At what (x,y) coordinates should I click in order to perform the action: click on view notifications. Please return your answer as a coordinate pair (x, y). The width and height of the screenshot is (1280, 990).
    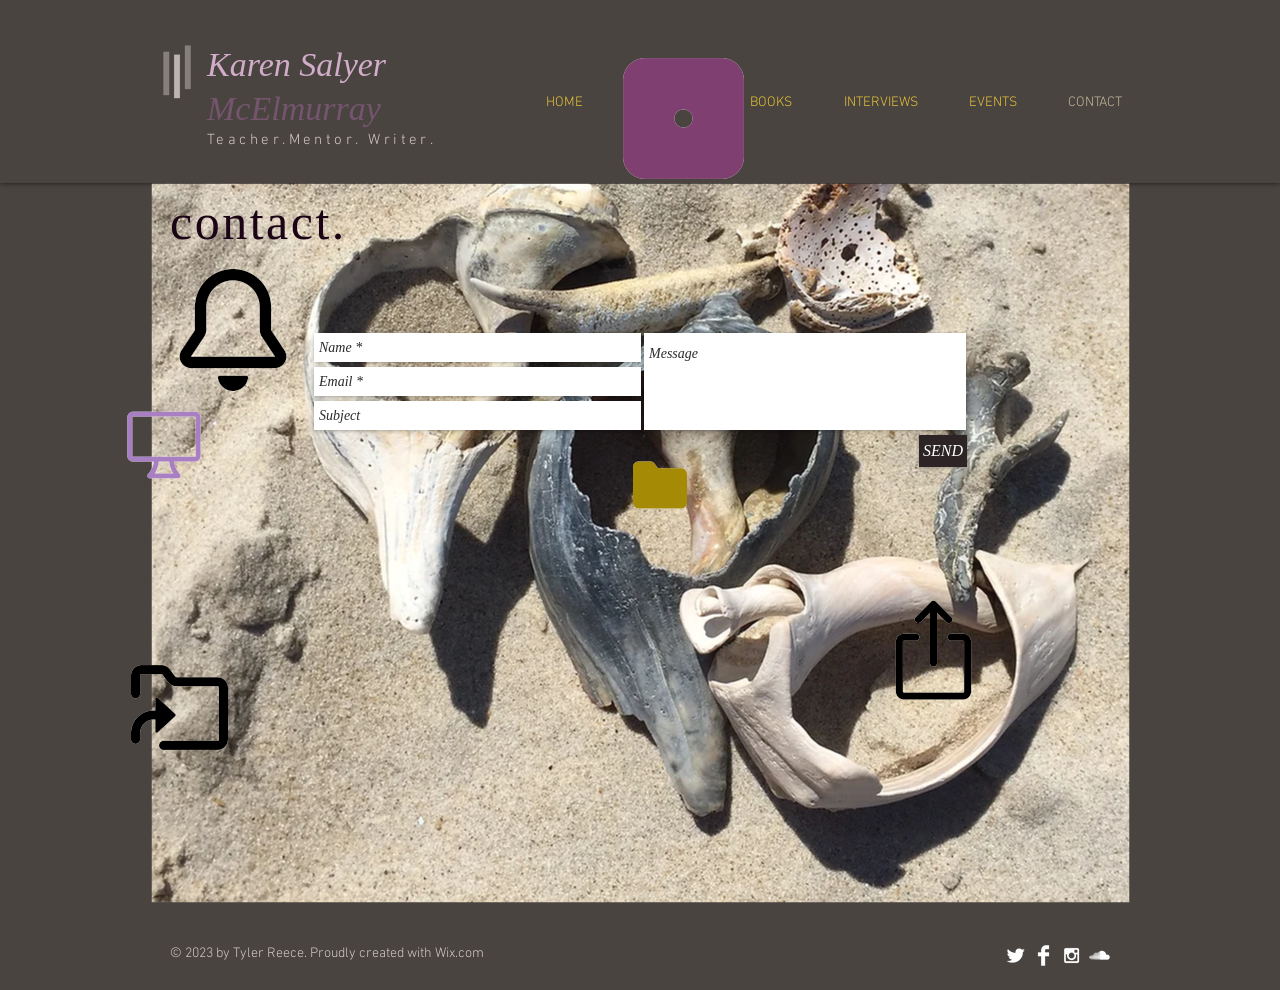
    Looking at the image, I should click on (233, 330).